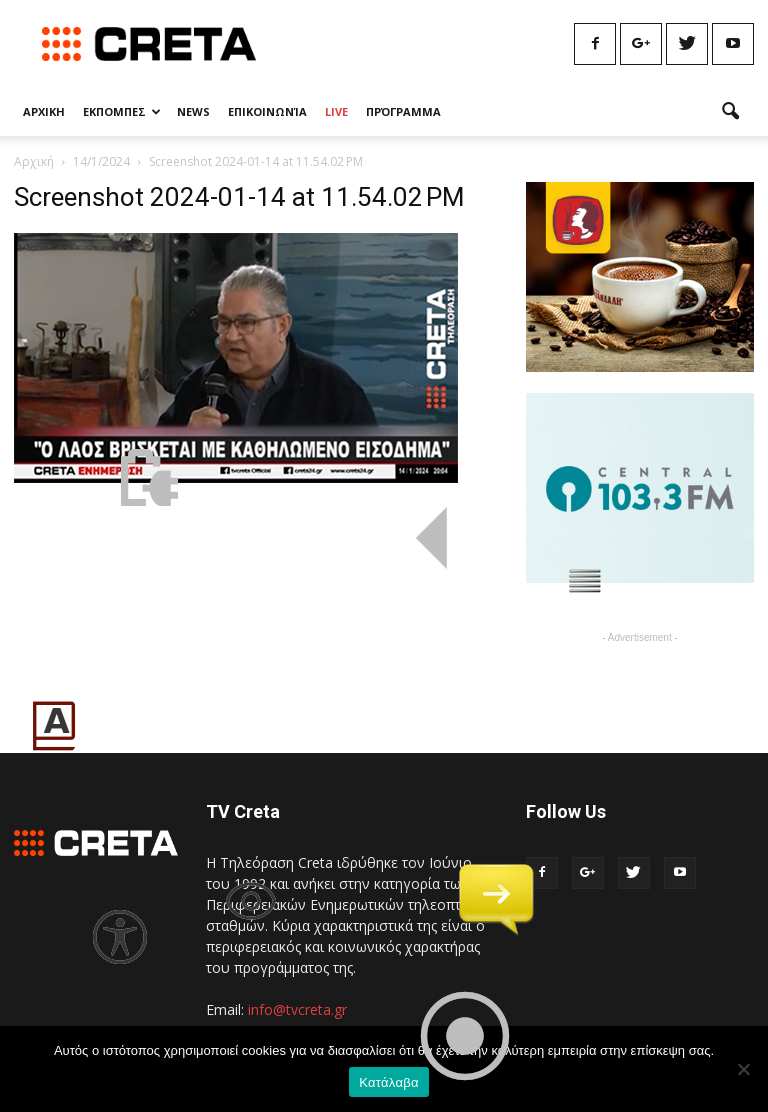 The width and height of the screenshot is (768, 1112). What do you see at coordinates (585, 581) in the screenshot?
I see `justify text to fill both margins` at bounding box center [585, 581].